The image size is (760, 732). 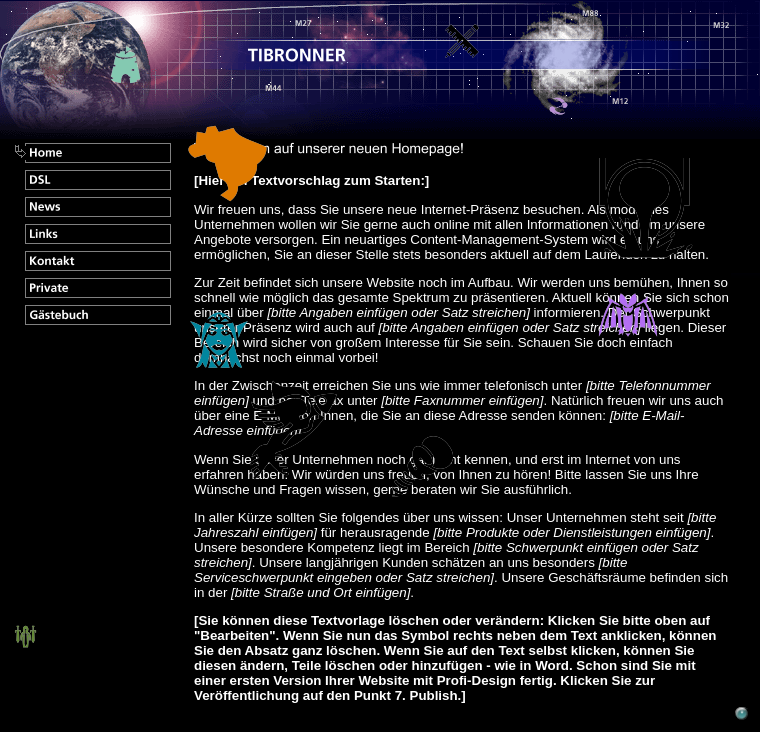 What do you see at coordinates (628, 315) in the screenshot?
I see `bat creature icon for halloween or horror-themed game` at bounding box center [628, 315].